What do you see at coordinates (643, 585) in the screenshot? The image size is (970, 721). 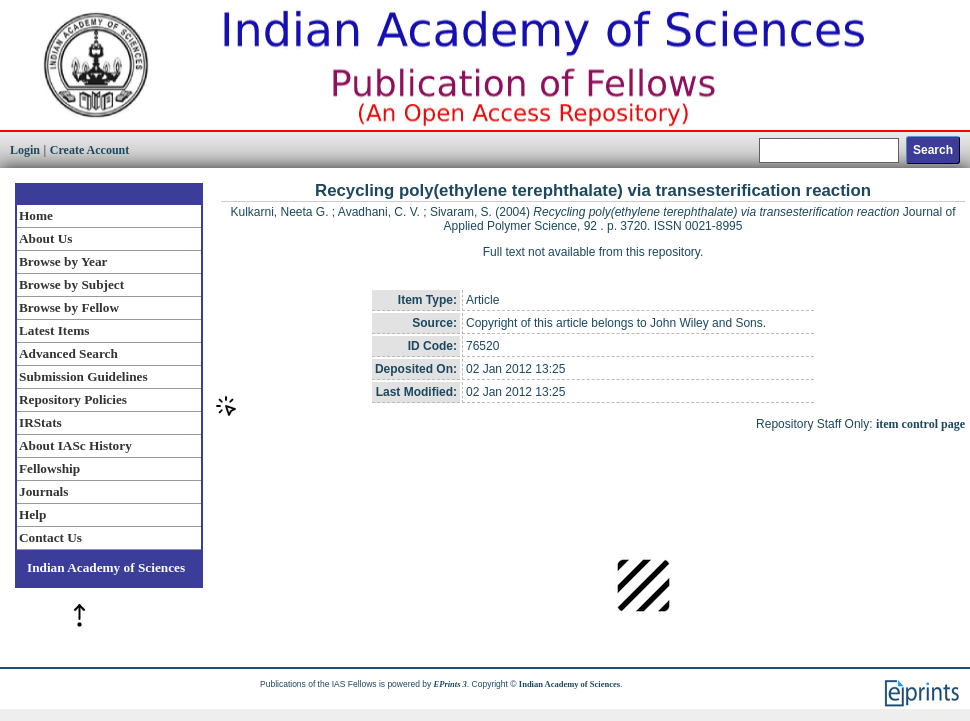 I see `apply a texture or pattern overlay` at bounding box center [643, 585].